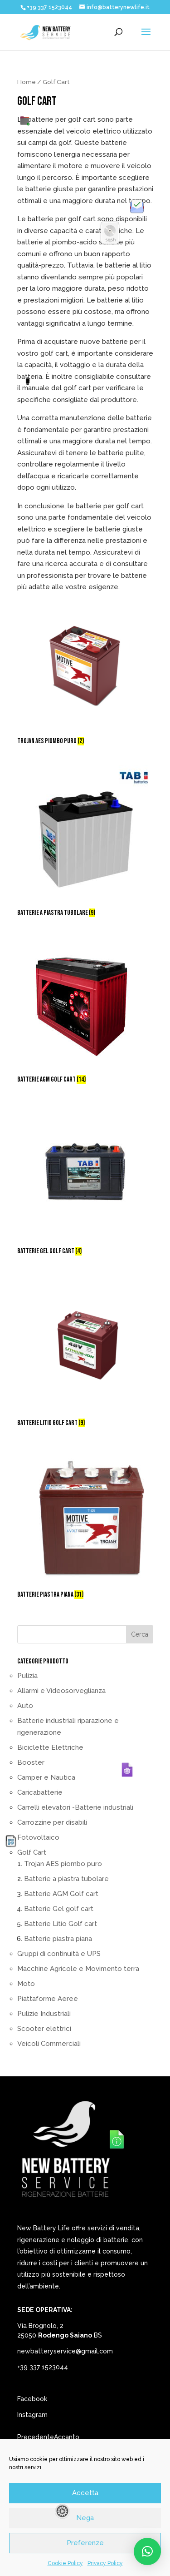 The image size is (170, 2576). I want to click on a compiled html help file (.chm), so click(117, 2139).